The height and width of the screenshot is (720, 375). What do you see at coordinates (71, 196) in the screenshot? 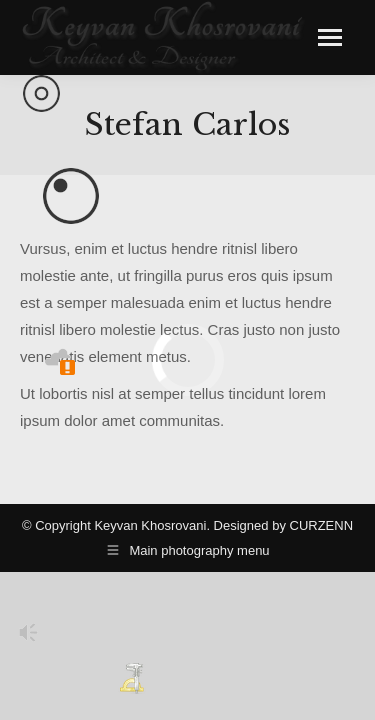
I see `open clockworks or timer application` at bounding box center [71, 196].